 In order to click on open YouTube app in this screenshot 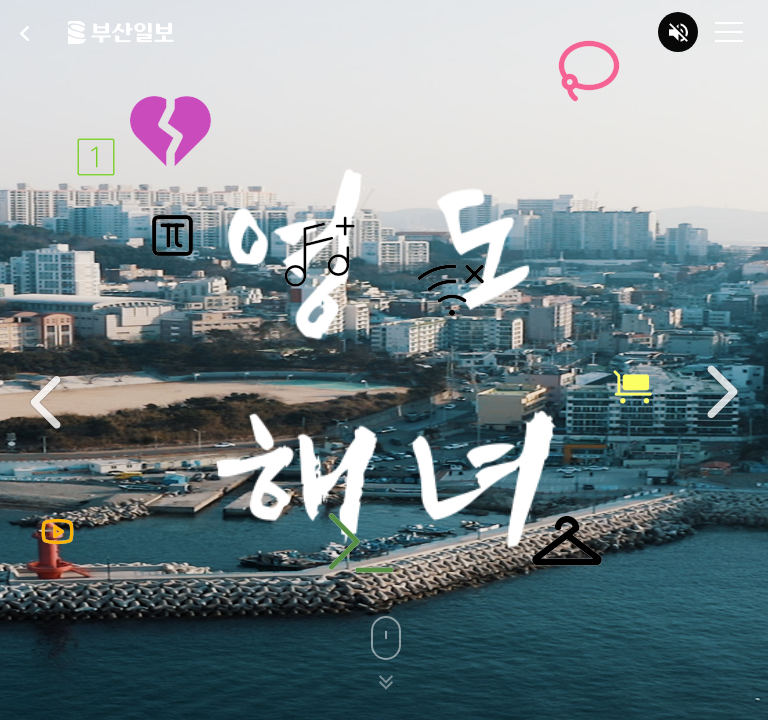, I will do `click(57, 531)`.